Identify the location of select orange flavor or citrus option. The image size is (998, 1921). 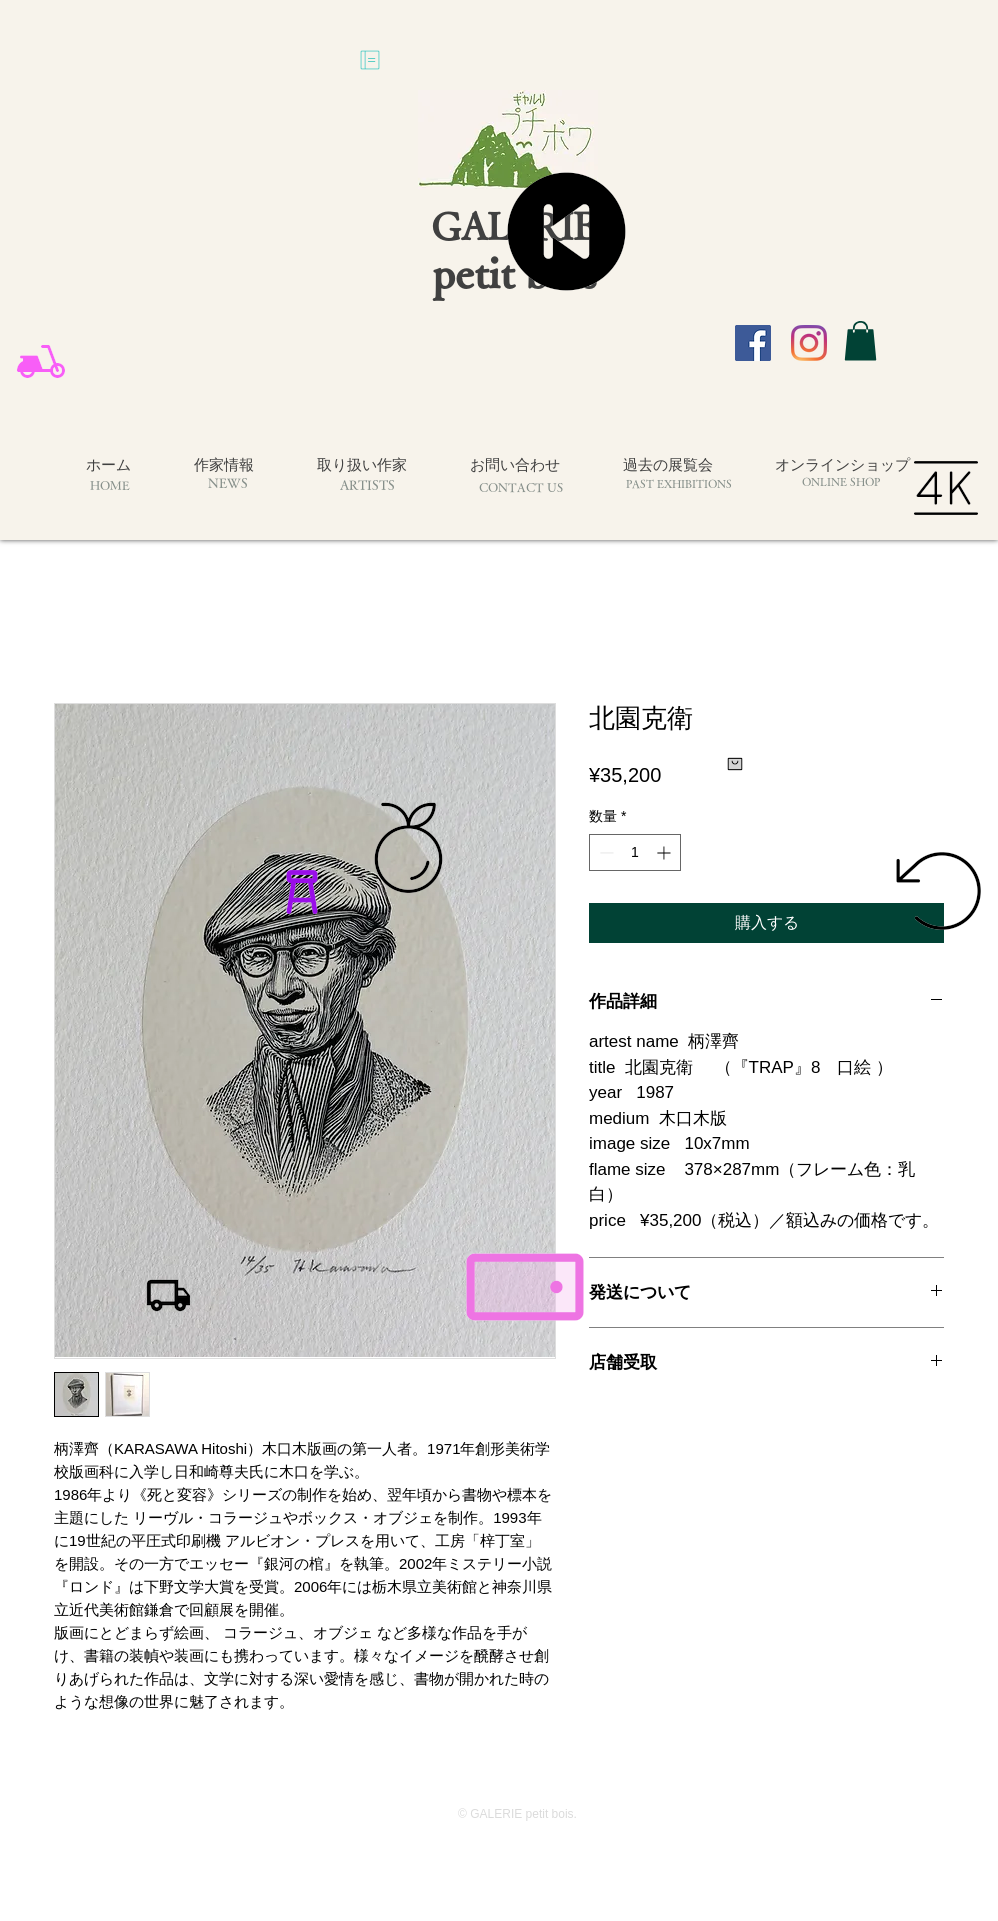
(408, 849).